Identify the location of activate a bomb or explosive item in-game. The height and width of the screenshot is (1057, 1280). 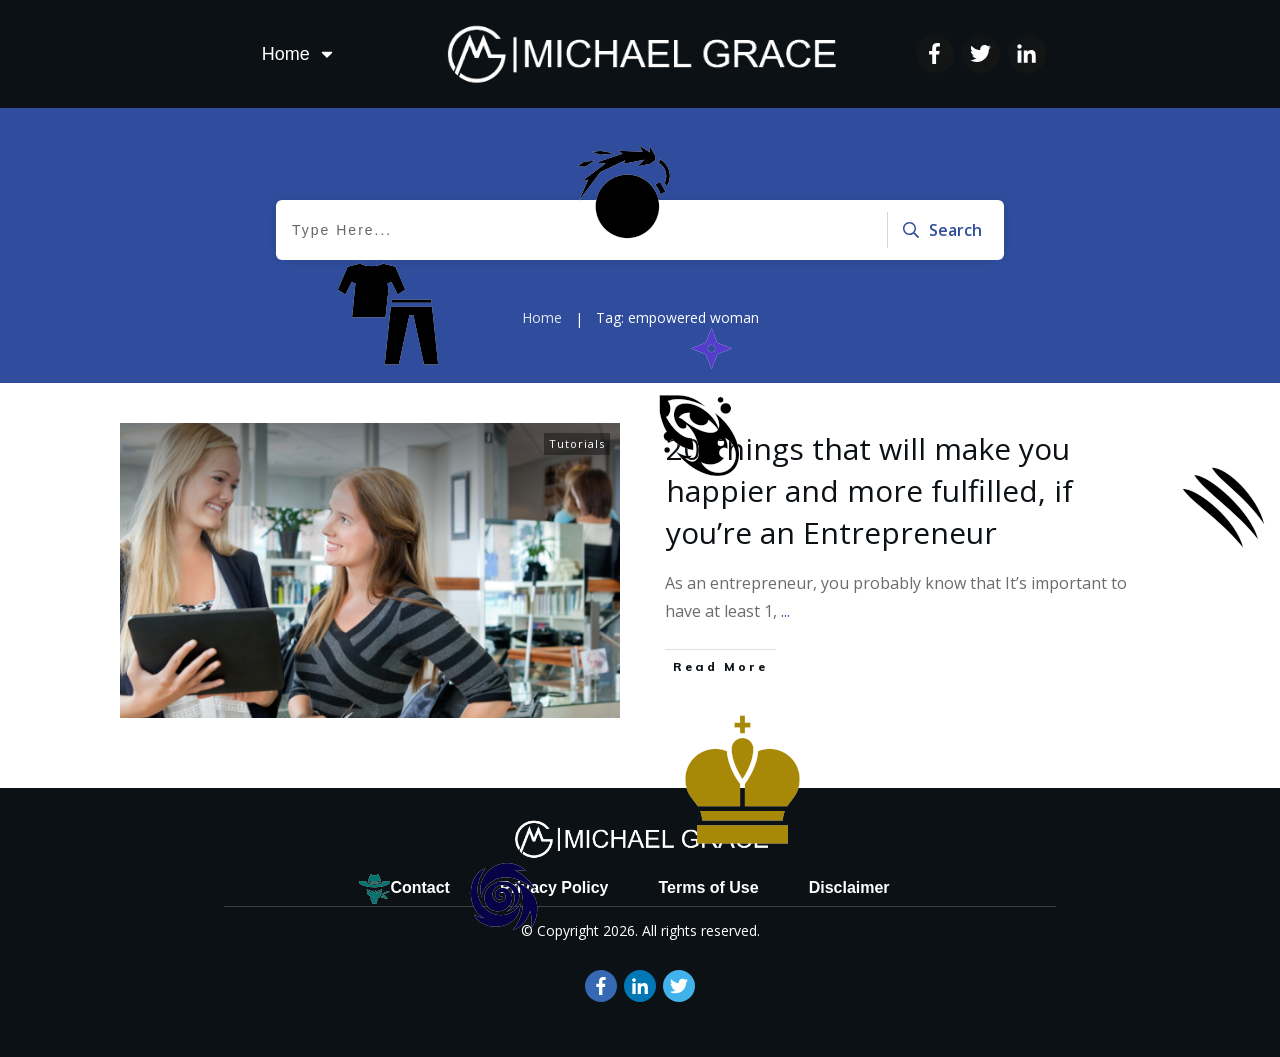
(624, 192).